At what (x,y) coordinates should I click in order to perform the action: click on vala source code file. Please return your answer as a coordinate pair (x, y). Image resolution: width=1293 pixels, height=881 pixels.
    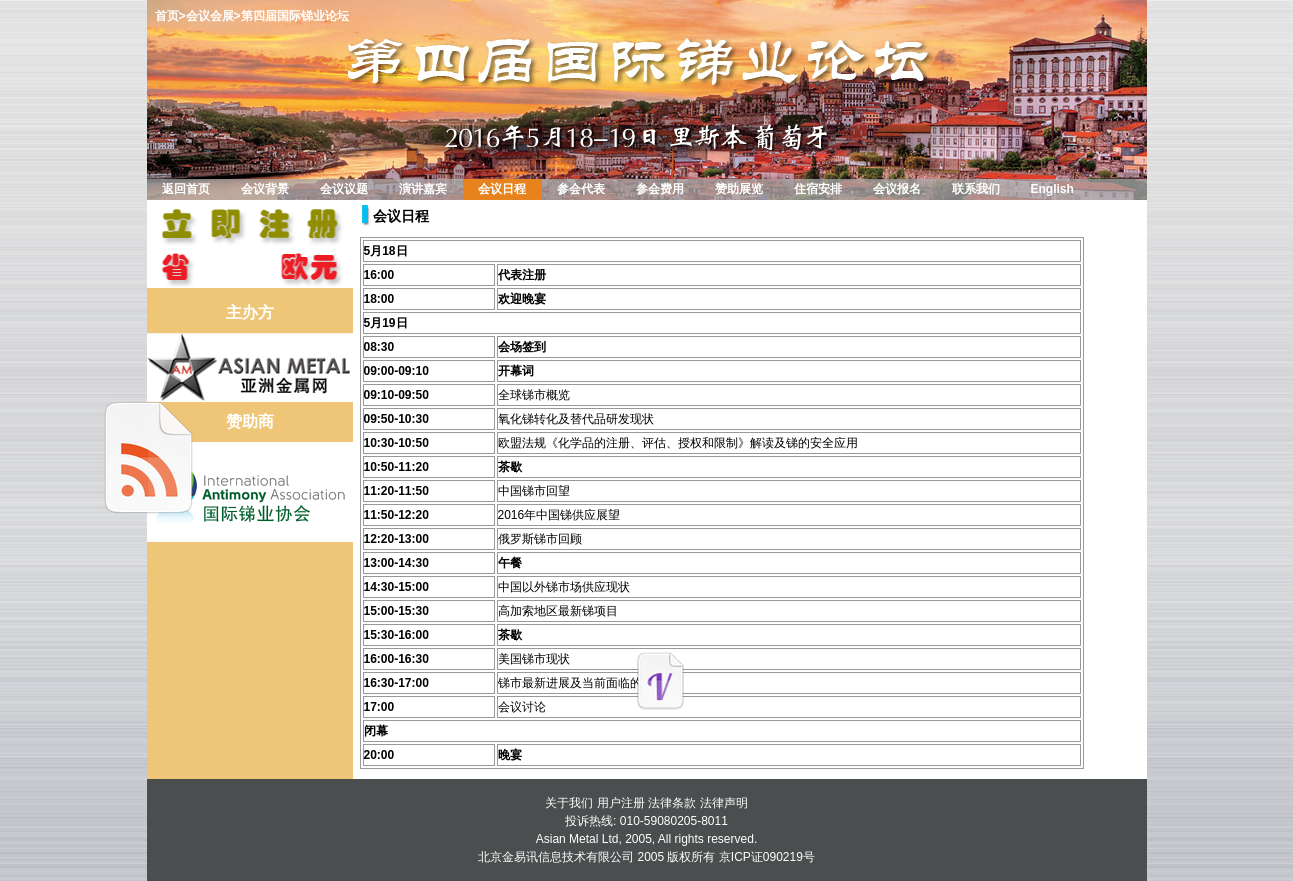
    Looking at the image, I should click on (660, 680).